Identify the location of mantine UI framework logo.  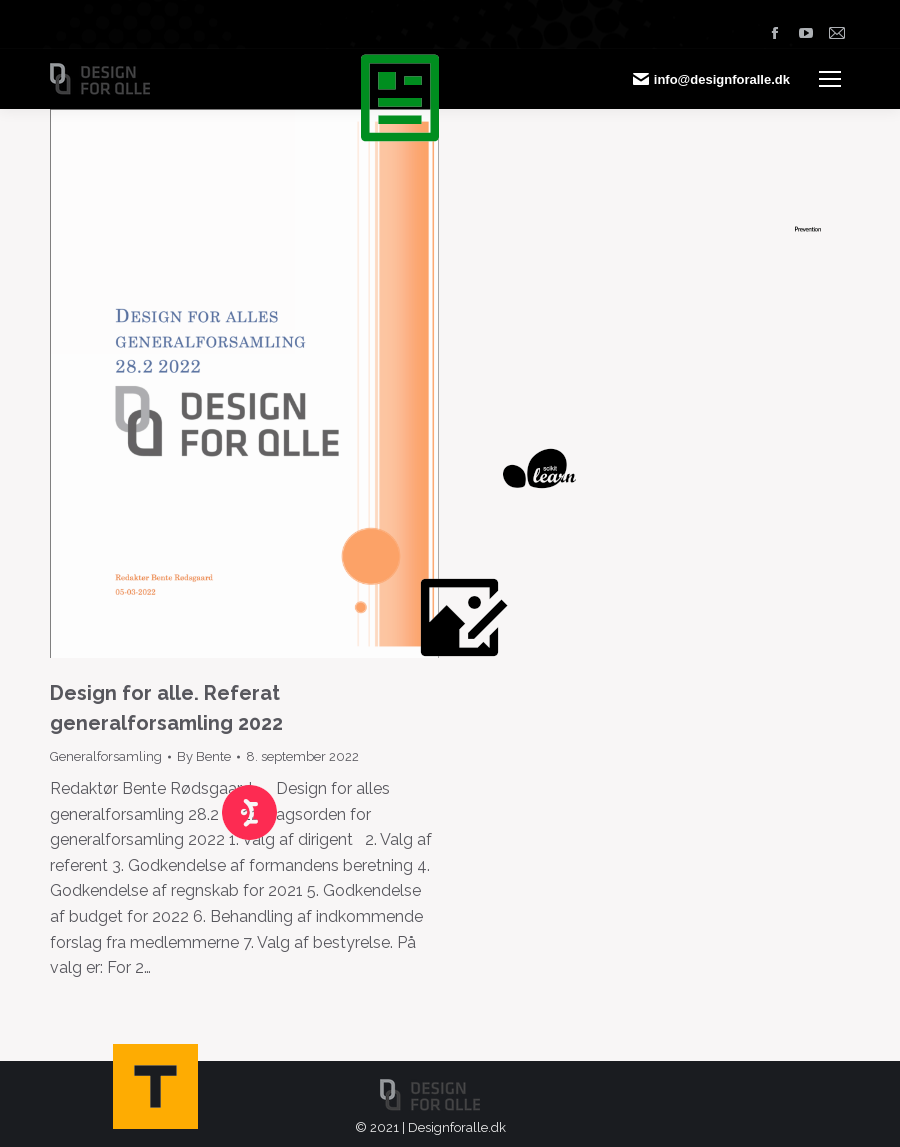
(249, 812).